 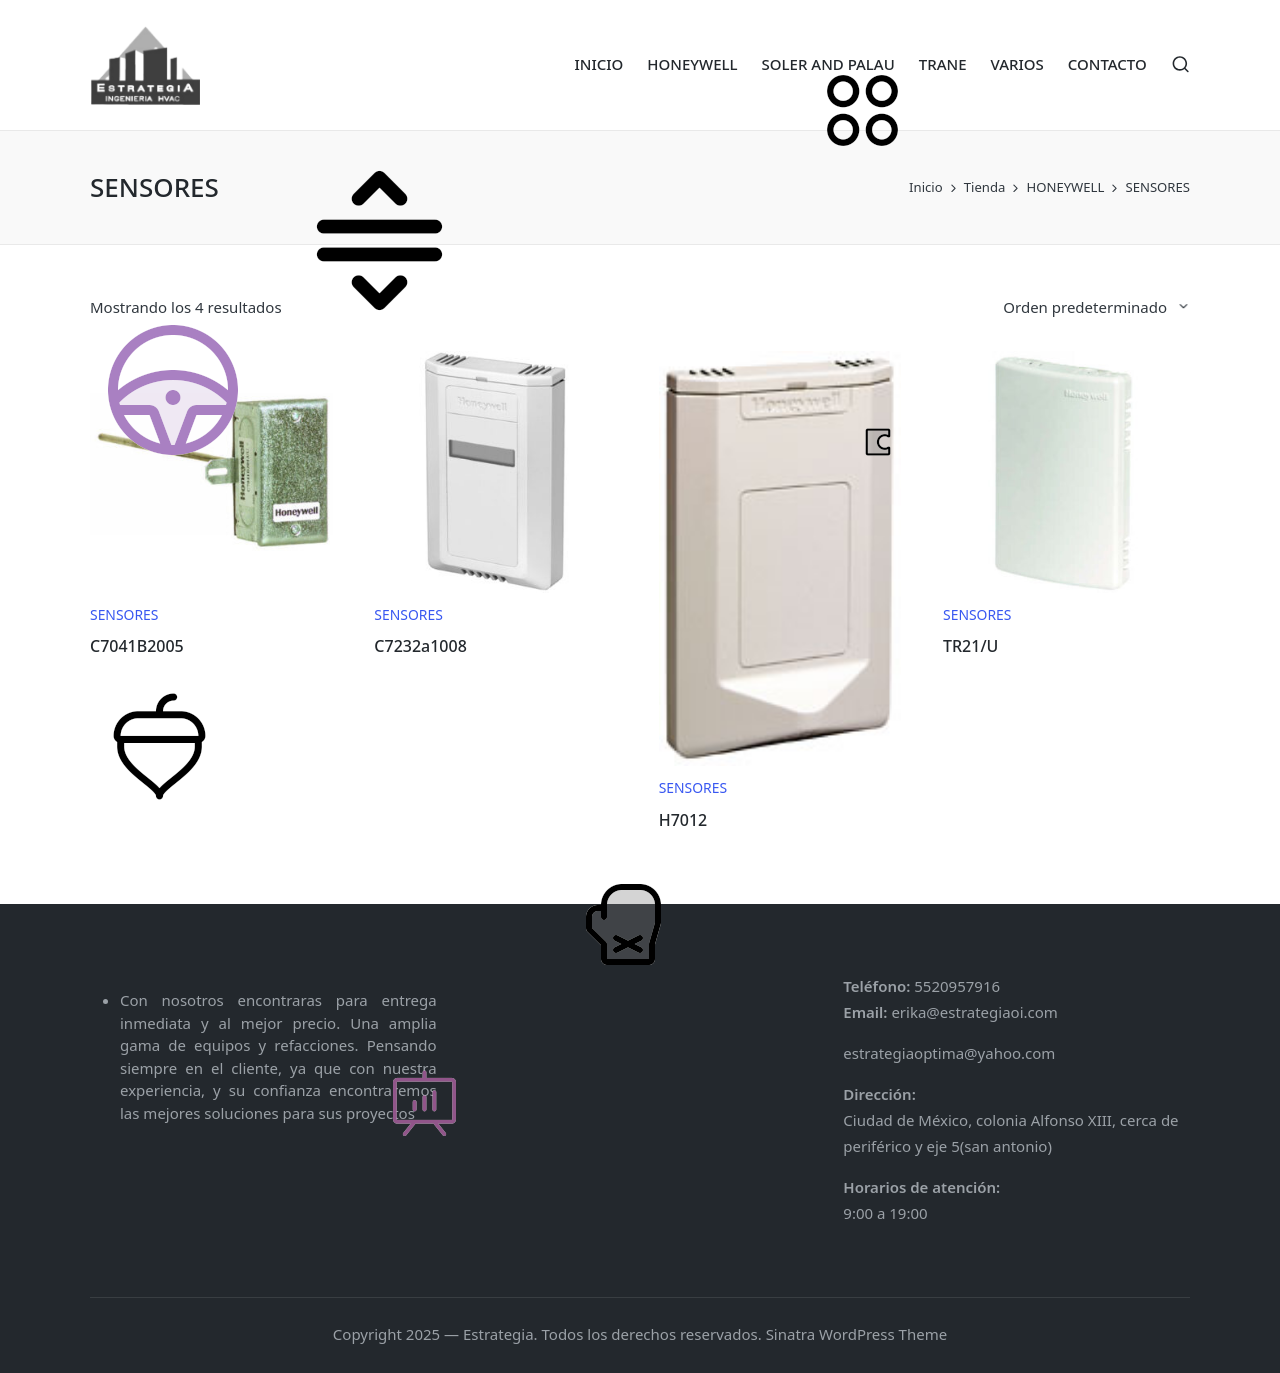 What do you see at coordinates (159, 746) in the screenshot?
I see `nature or outdoors category icon` at bounding box center [159, 746].